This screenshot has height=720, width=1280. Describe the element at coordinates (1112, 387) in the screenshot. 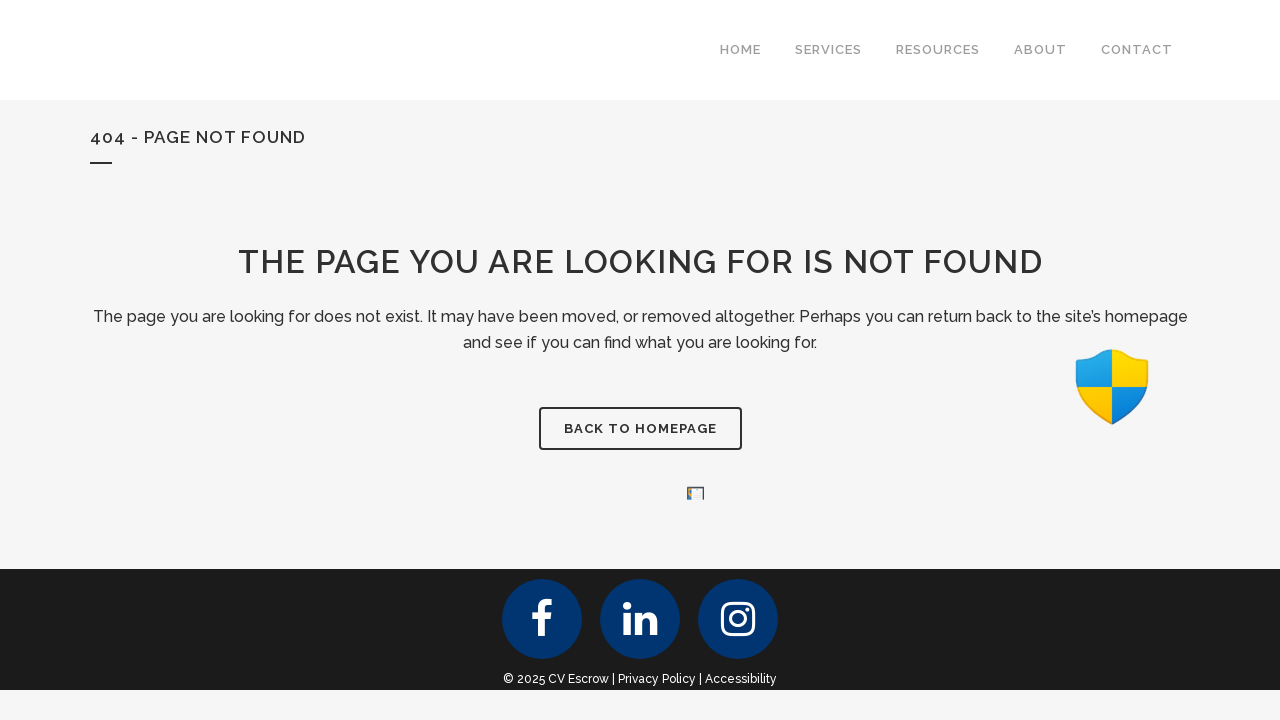

I see `indicates administrator privileges or protected system access` at that location.